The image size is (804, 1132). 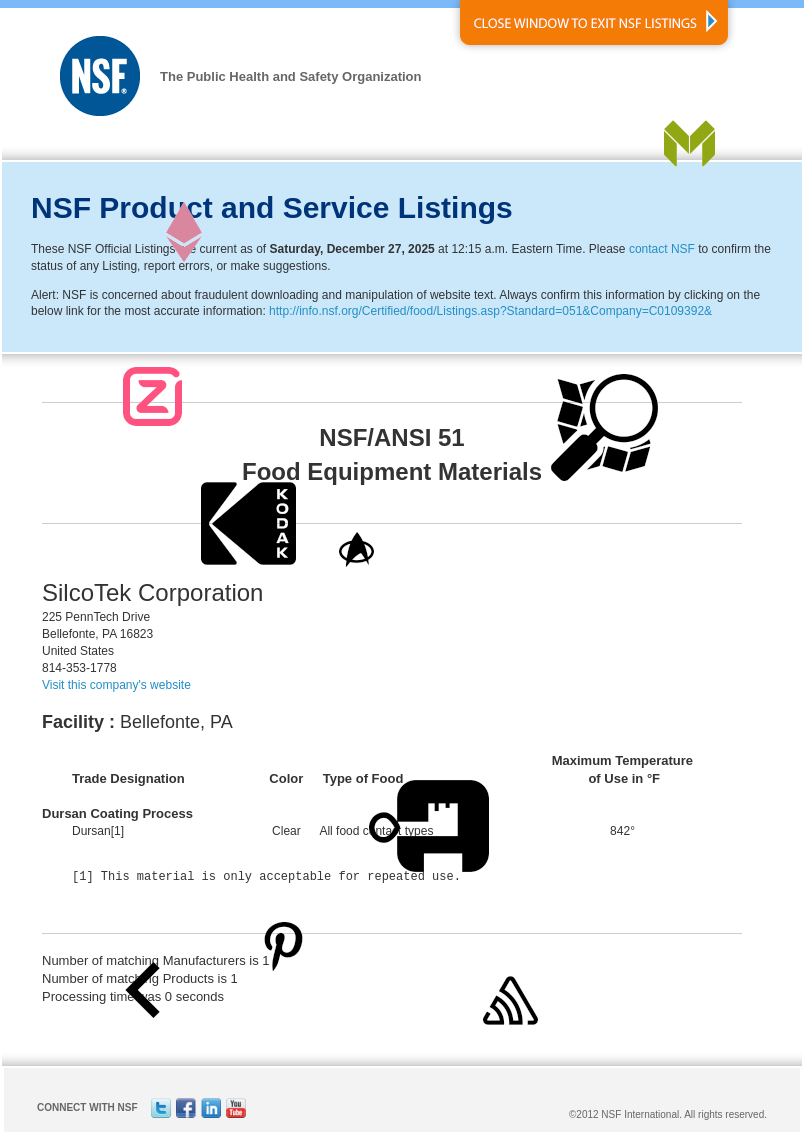 What do you see at coordinates (604, 427) in the screenshot?
I see `open OpenStreetMap application` at bounding box center [604, 427].